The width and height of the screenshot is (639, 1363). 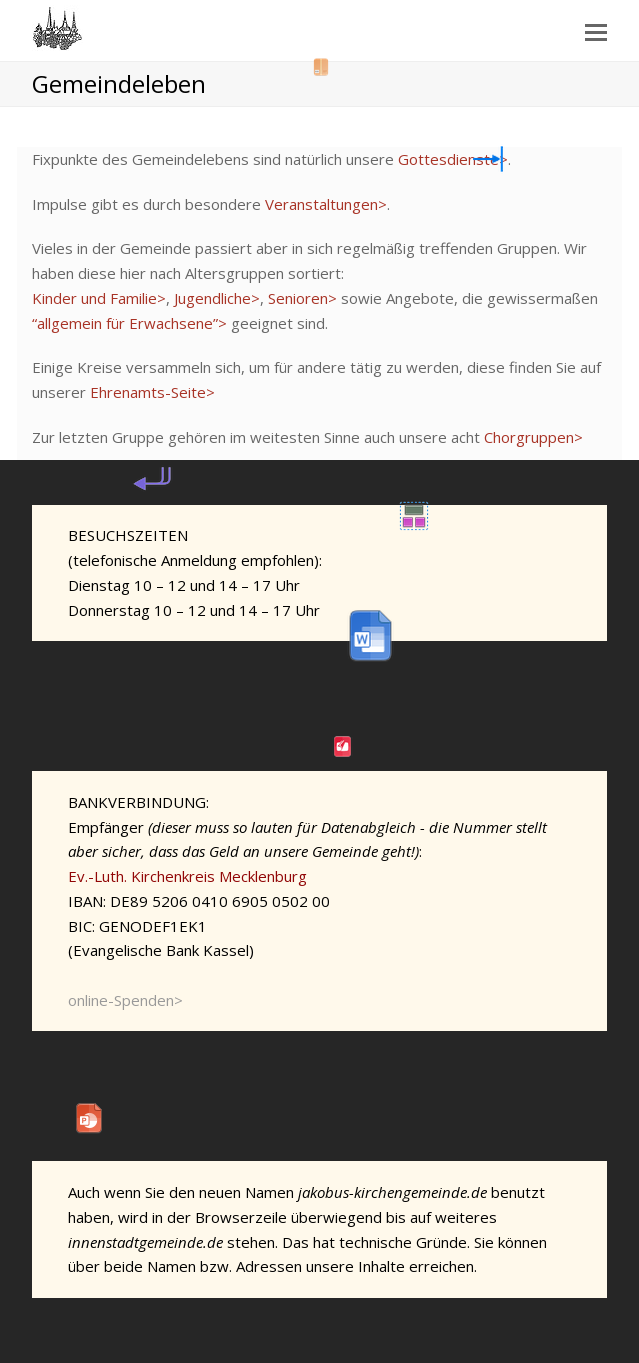 I want to click on a microsoft word document file, so click(x=370, y=635).